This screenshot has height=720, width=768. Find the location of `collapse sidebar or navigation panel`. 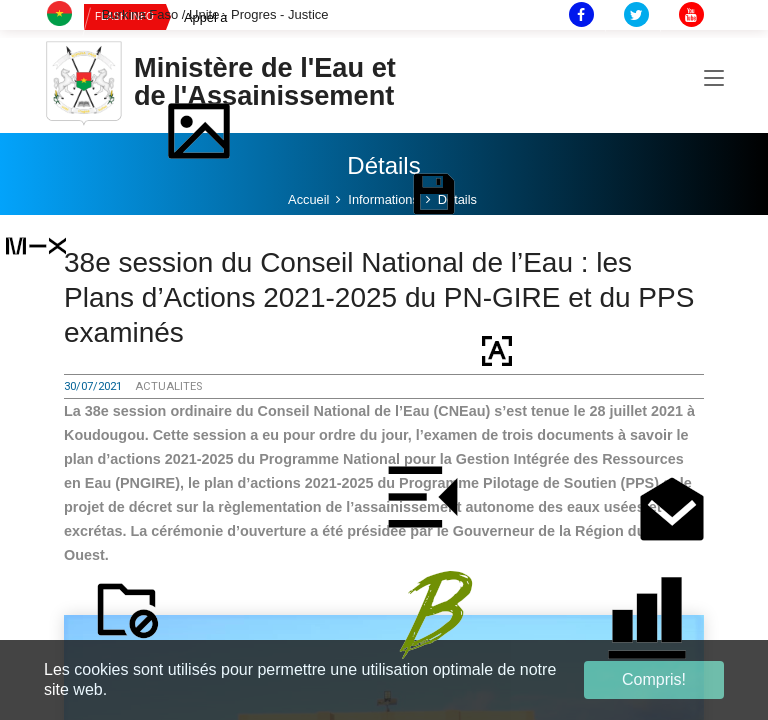

collapse sidebar or navigation panel is located at coordinates (423, 497).